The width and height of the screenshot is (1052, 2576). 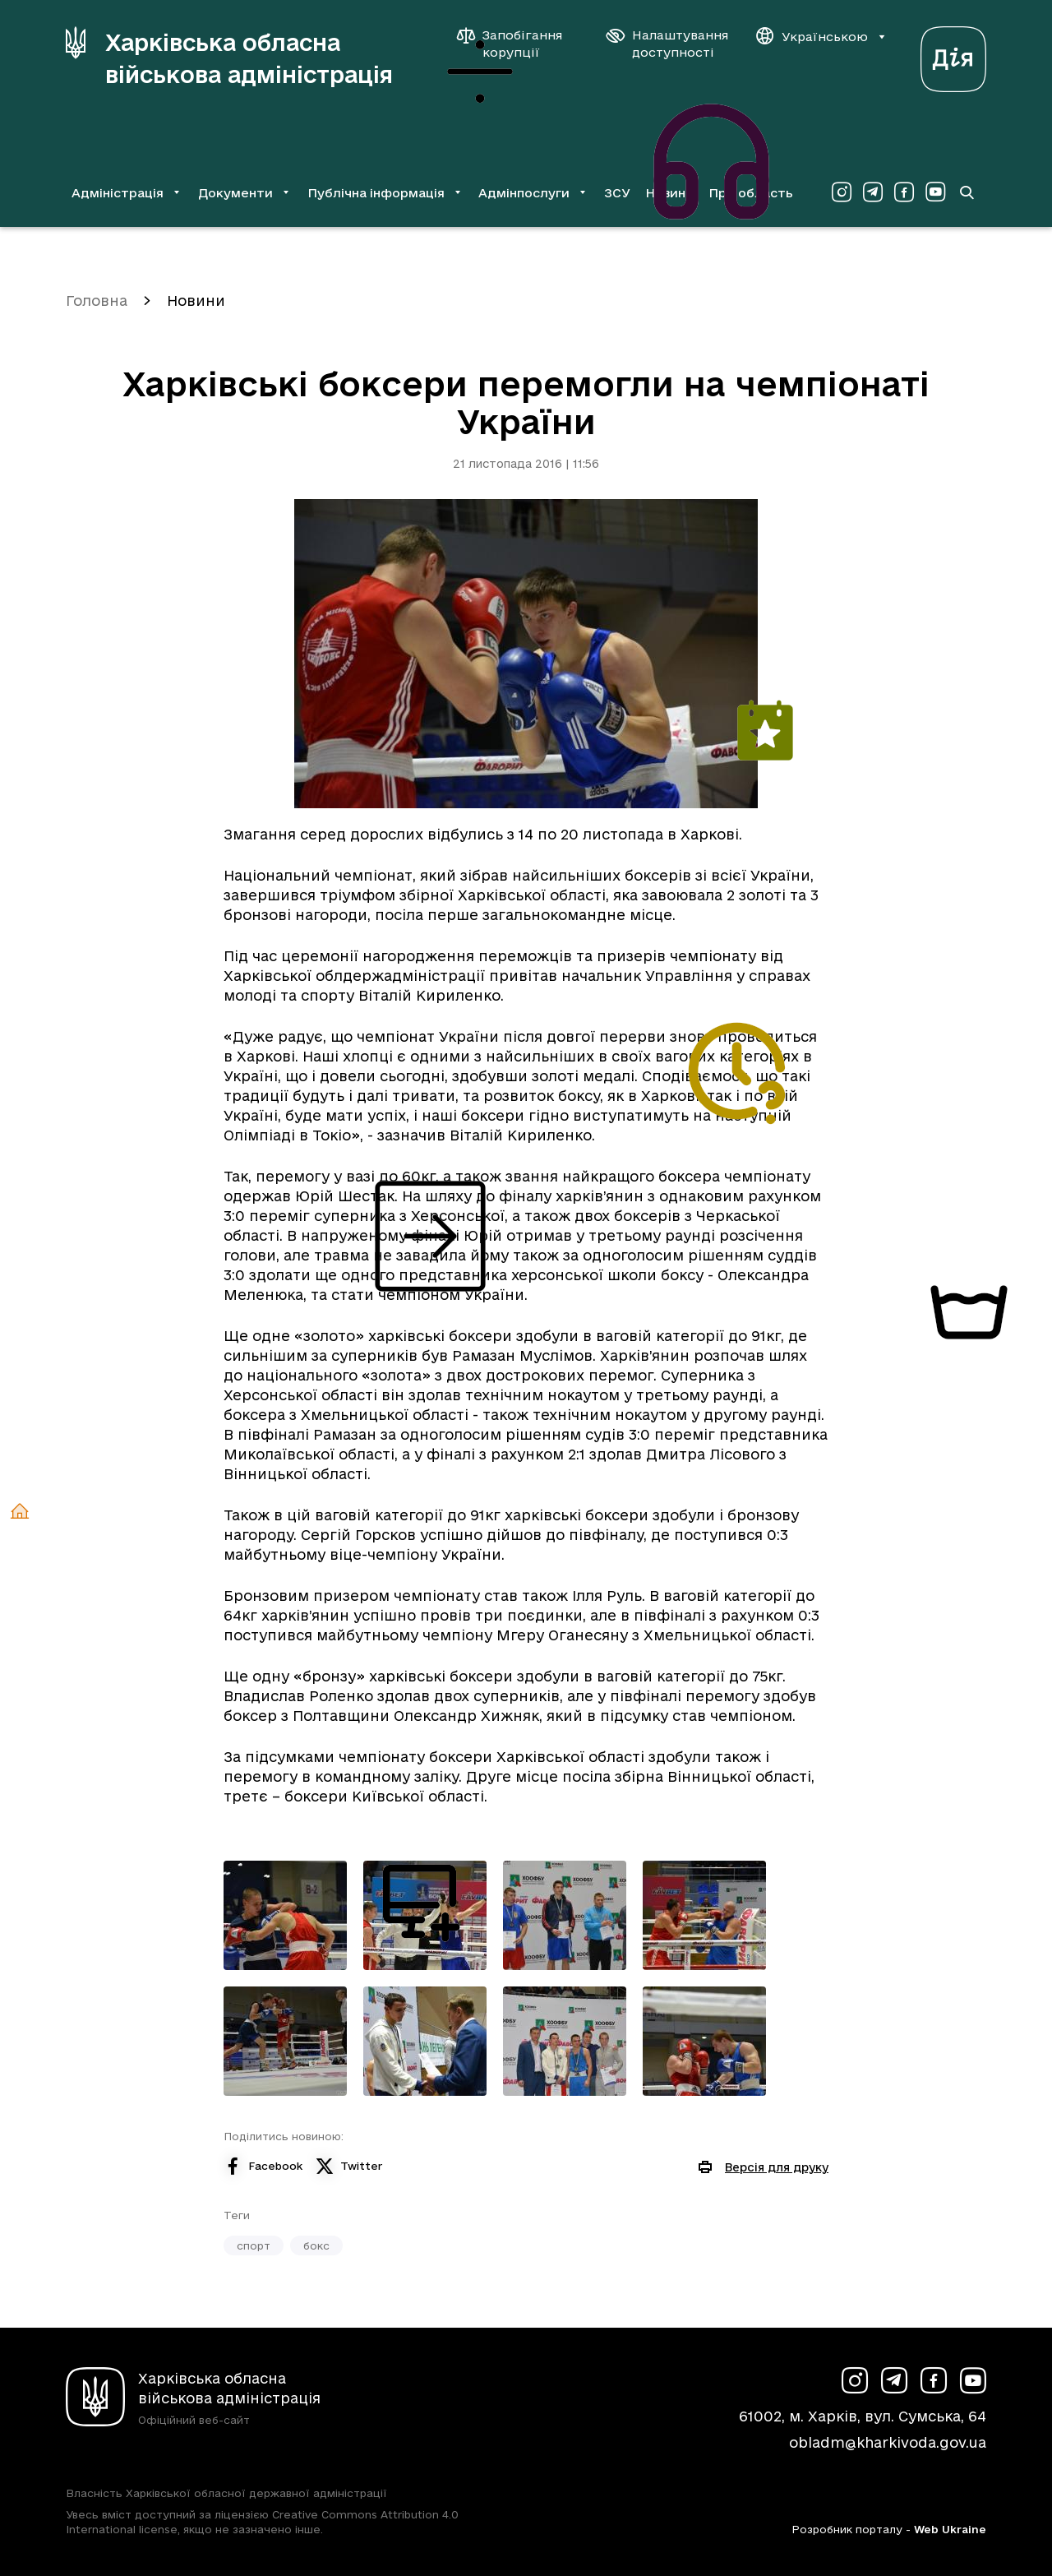 What do you see at coordinates (430, 1236) in the screenshot?
I see `navigate to the next item or screen` at bounding box center [430, 1236].